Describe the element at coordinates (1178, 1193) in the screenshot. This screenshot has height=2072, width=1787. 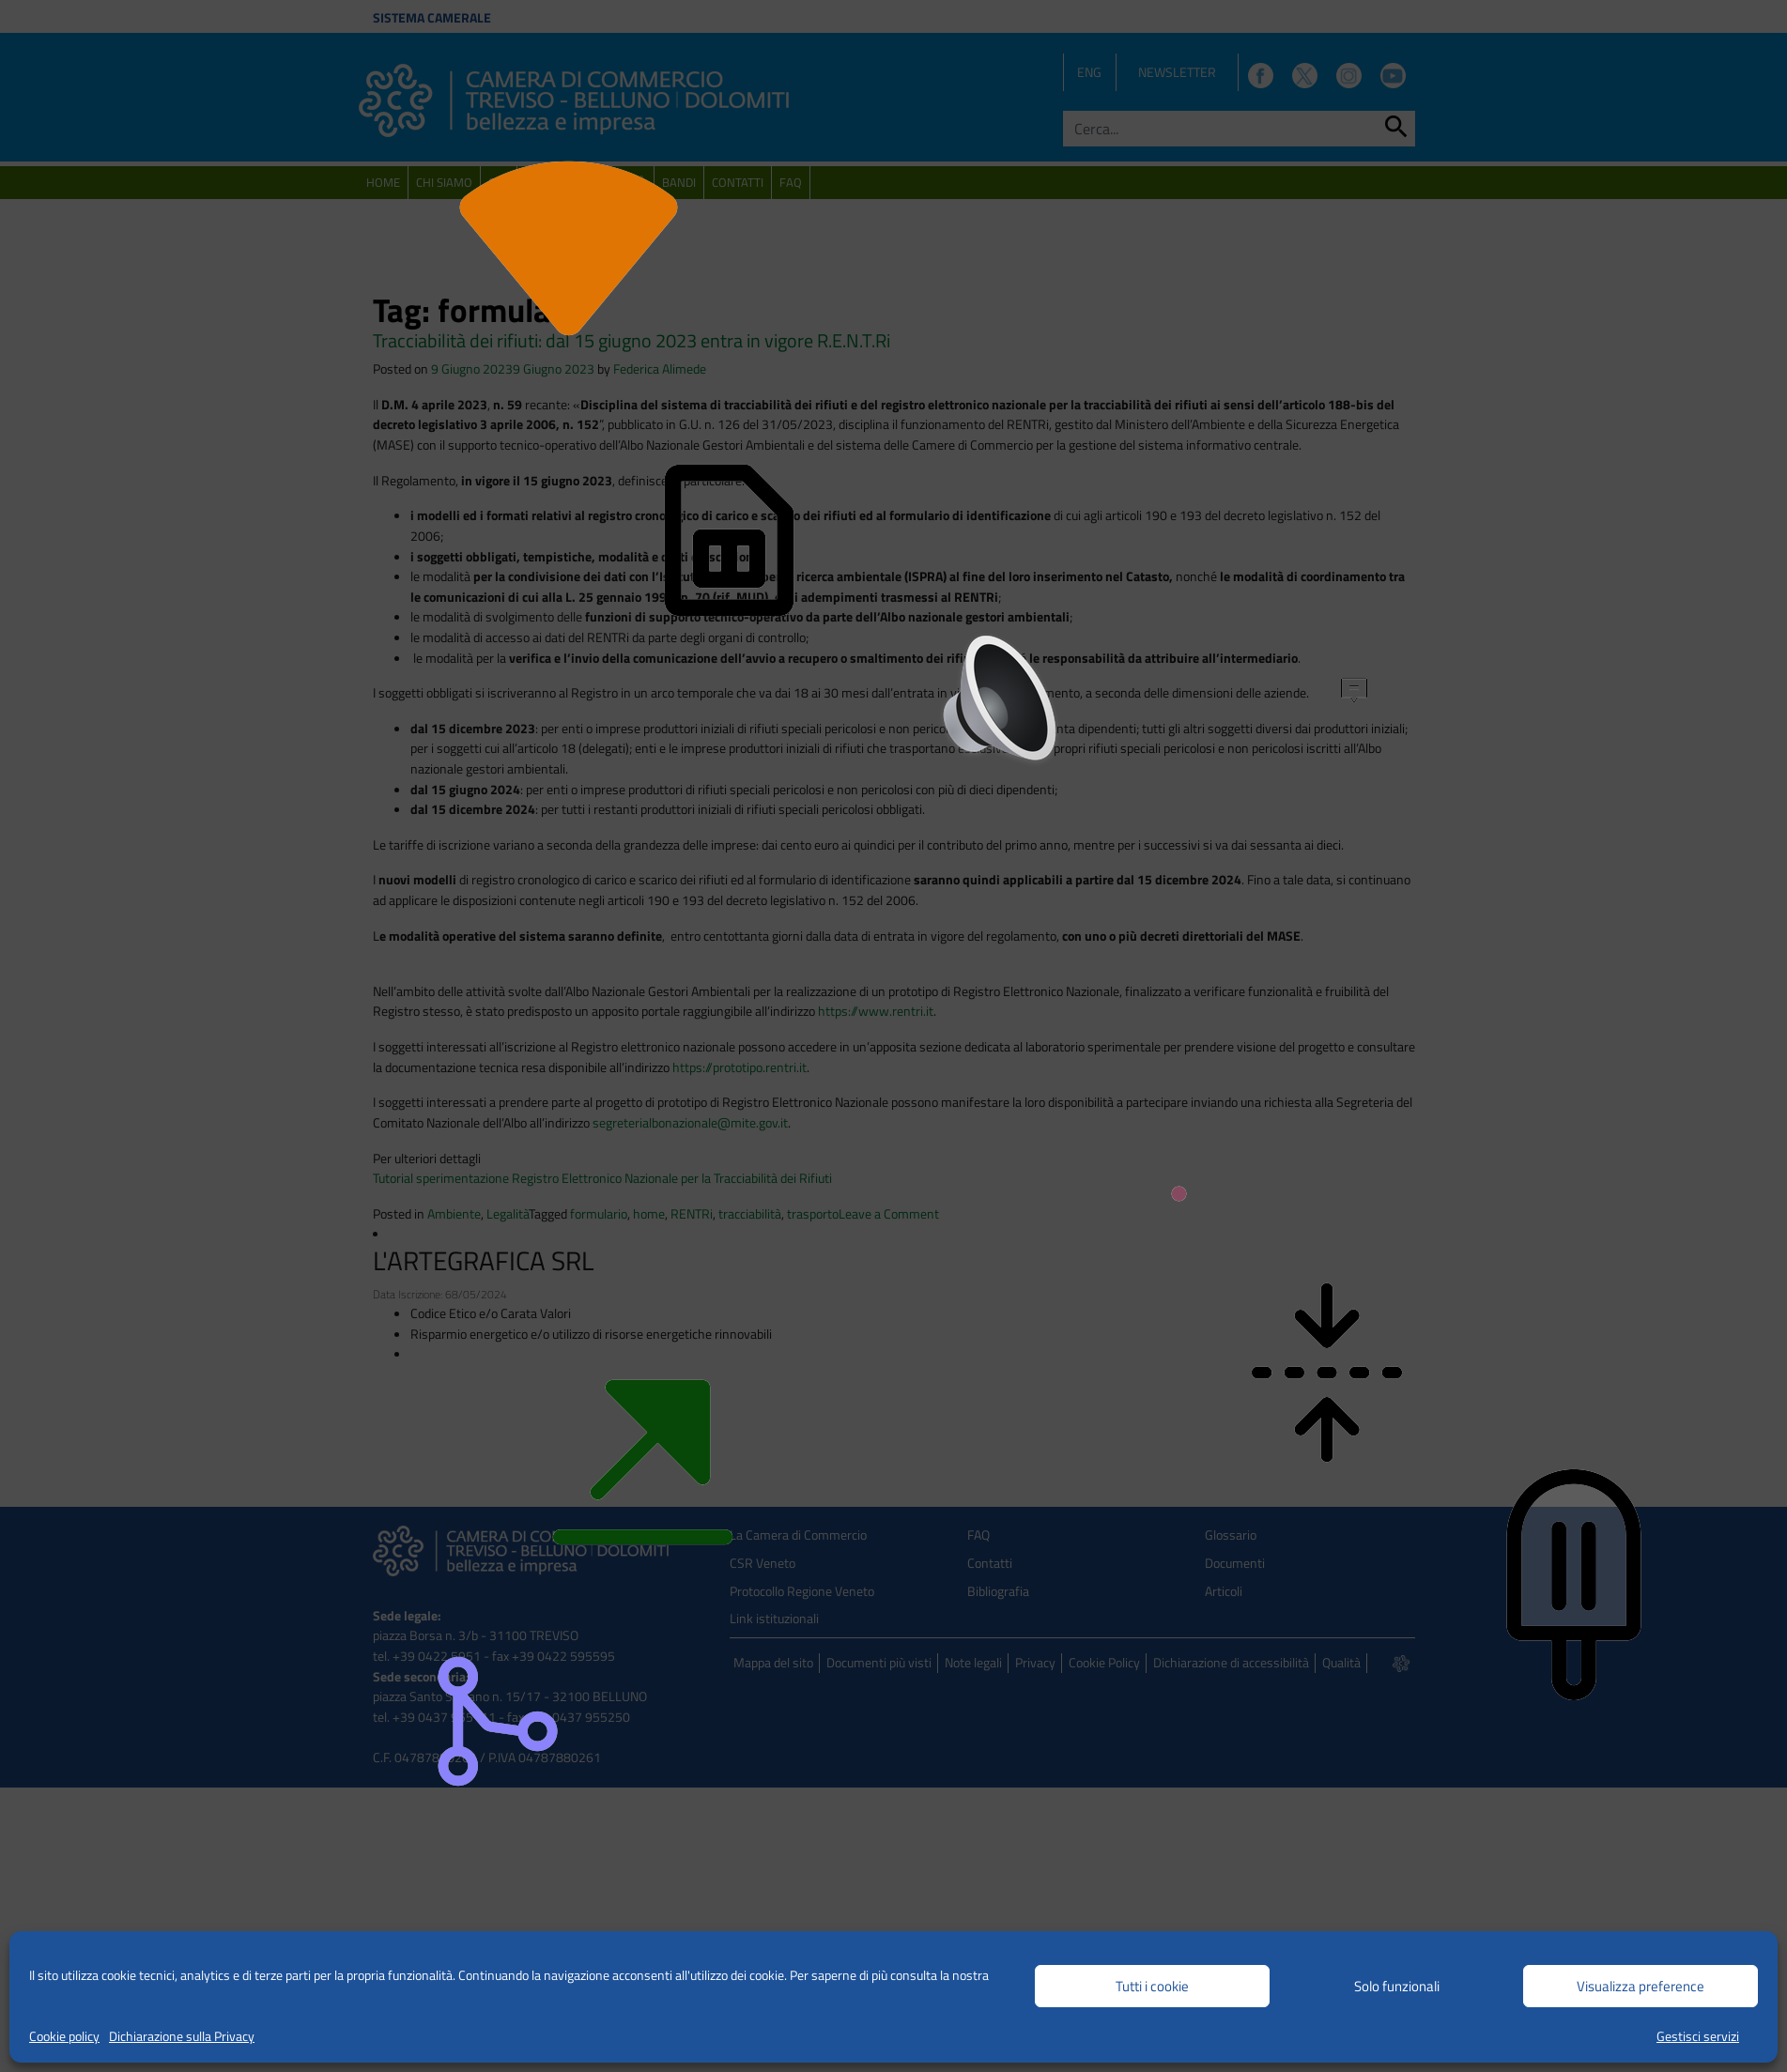
I see `indicates an unread notification or new item` at that location.